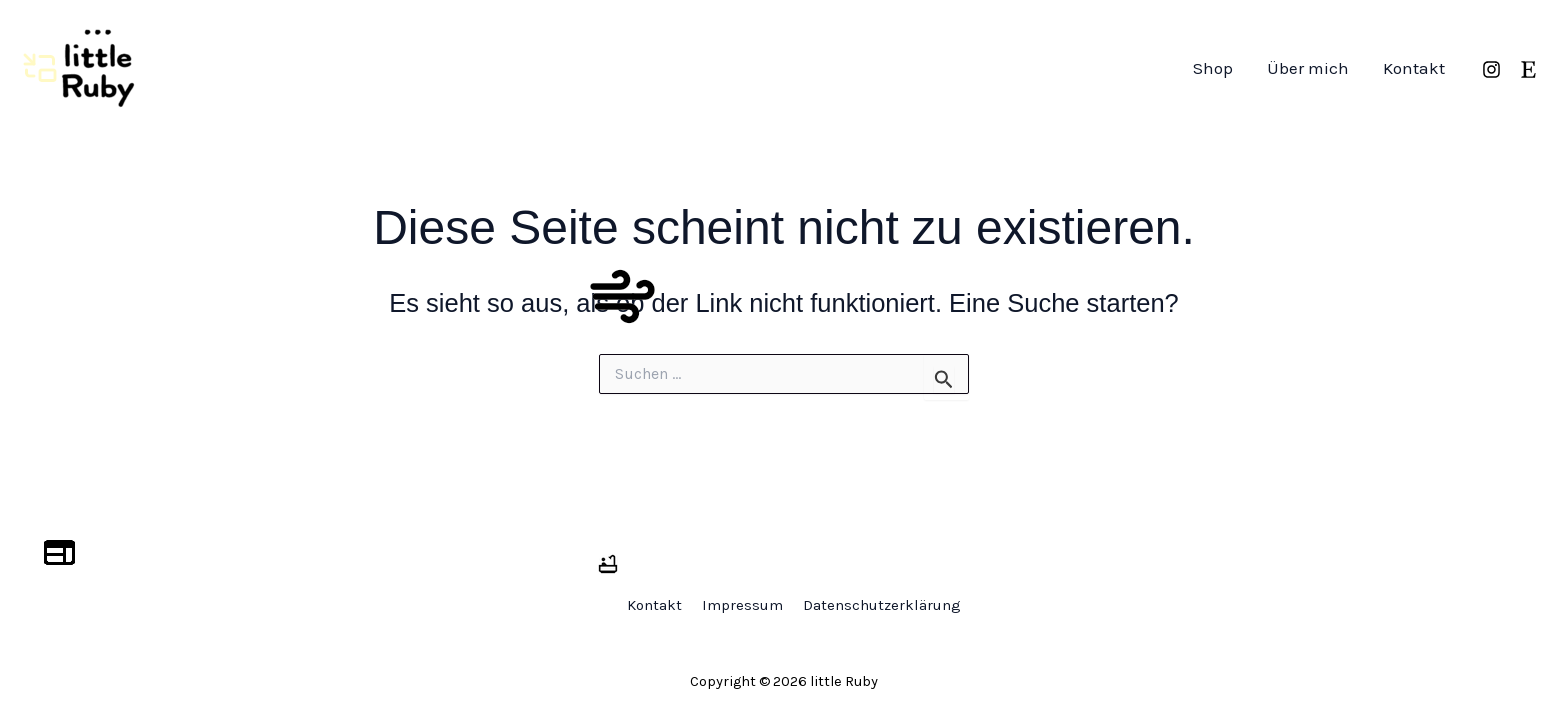 This screenshot has width=1568, height=720. Describe the element at coordinates (59, 552) in the screenshot. I see `open web browser` at that location.